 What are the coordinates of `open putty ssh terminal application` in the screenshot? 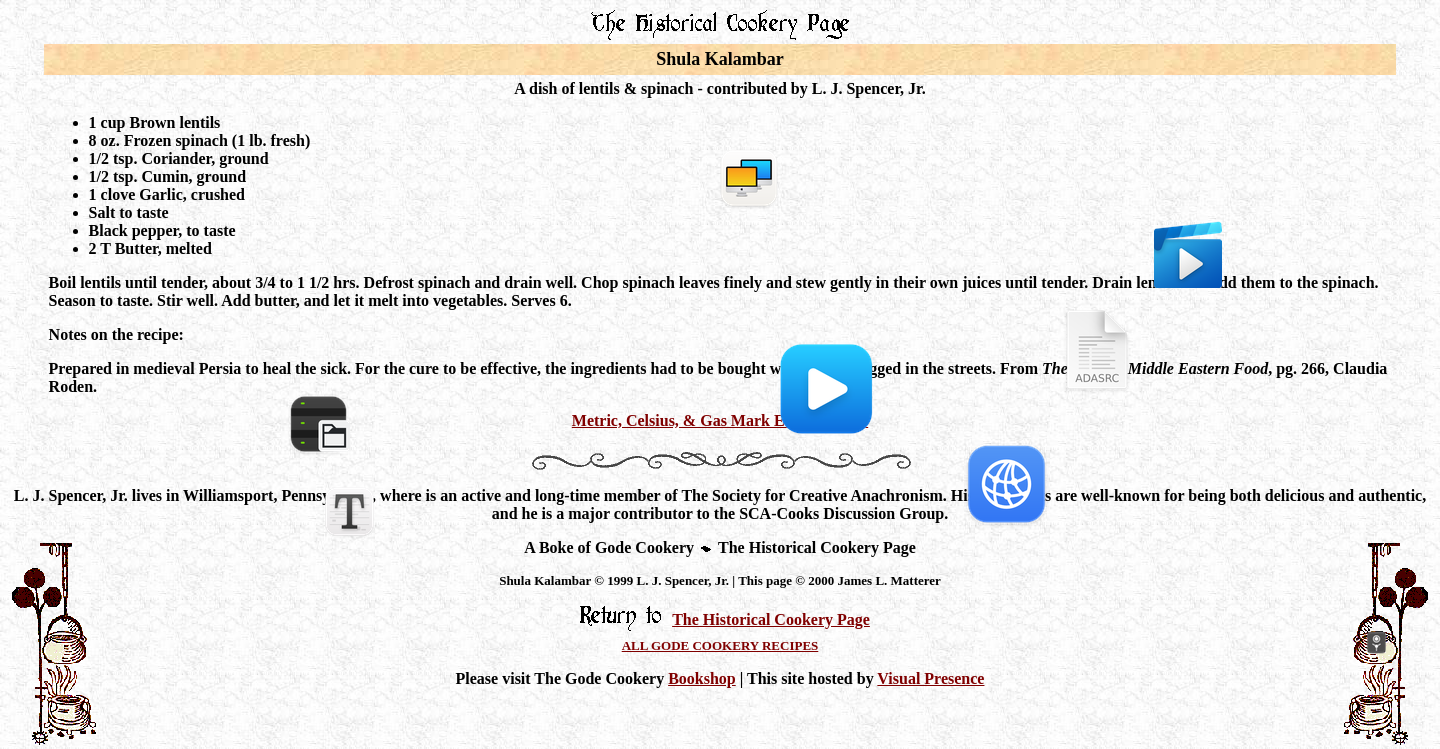 It's located at (749, 178).